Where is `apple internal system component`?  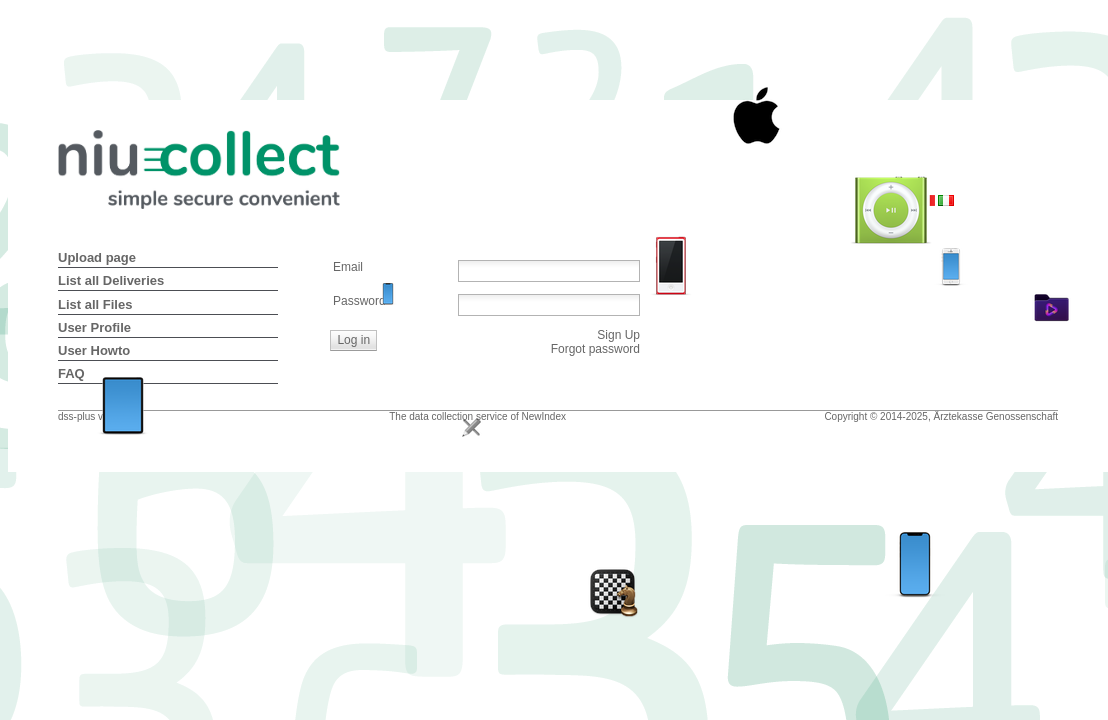 apple internal system component is located at coordinates (756, 115).